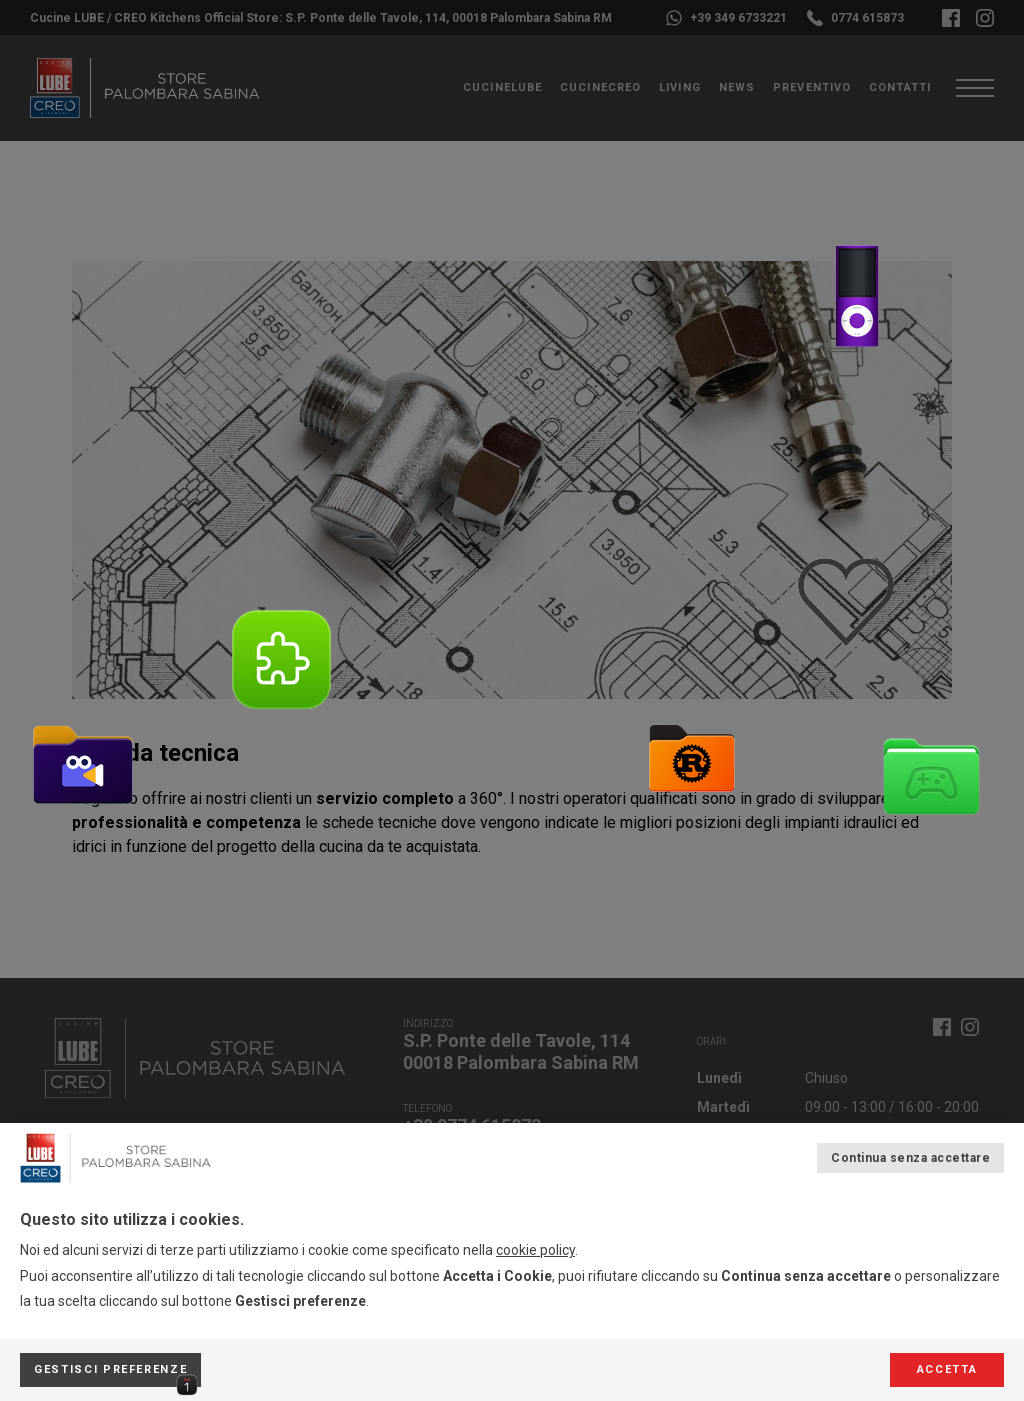 This screenshot has height=1401, width=1024. What do you see at coordinates (281, 661) in the screenshot?
I see `manage browser or app extensions` at bounding box center [281, 661].